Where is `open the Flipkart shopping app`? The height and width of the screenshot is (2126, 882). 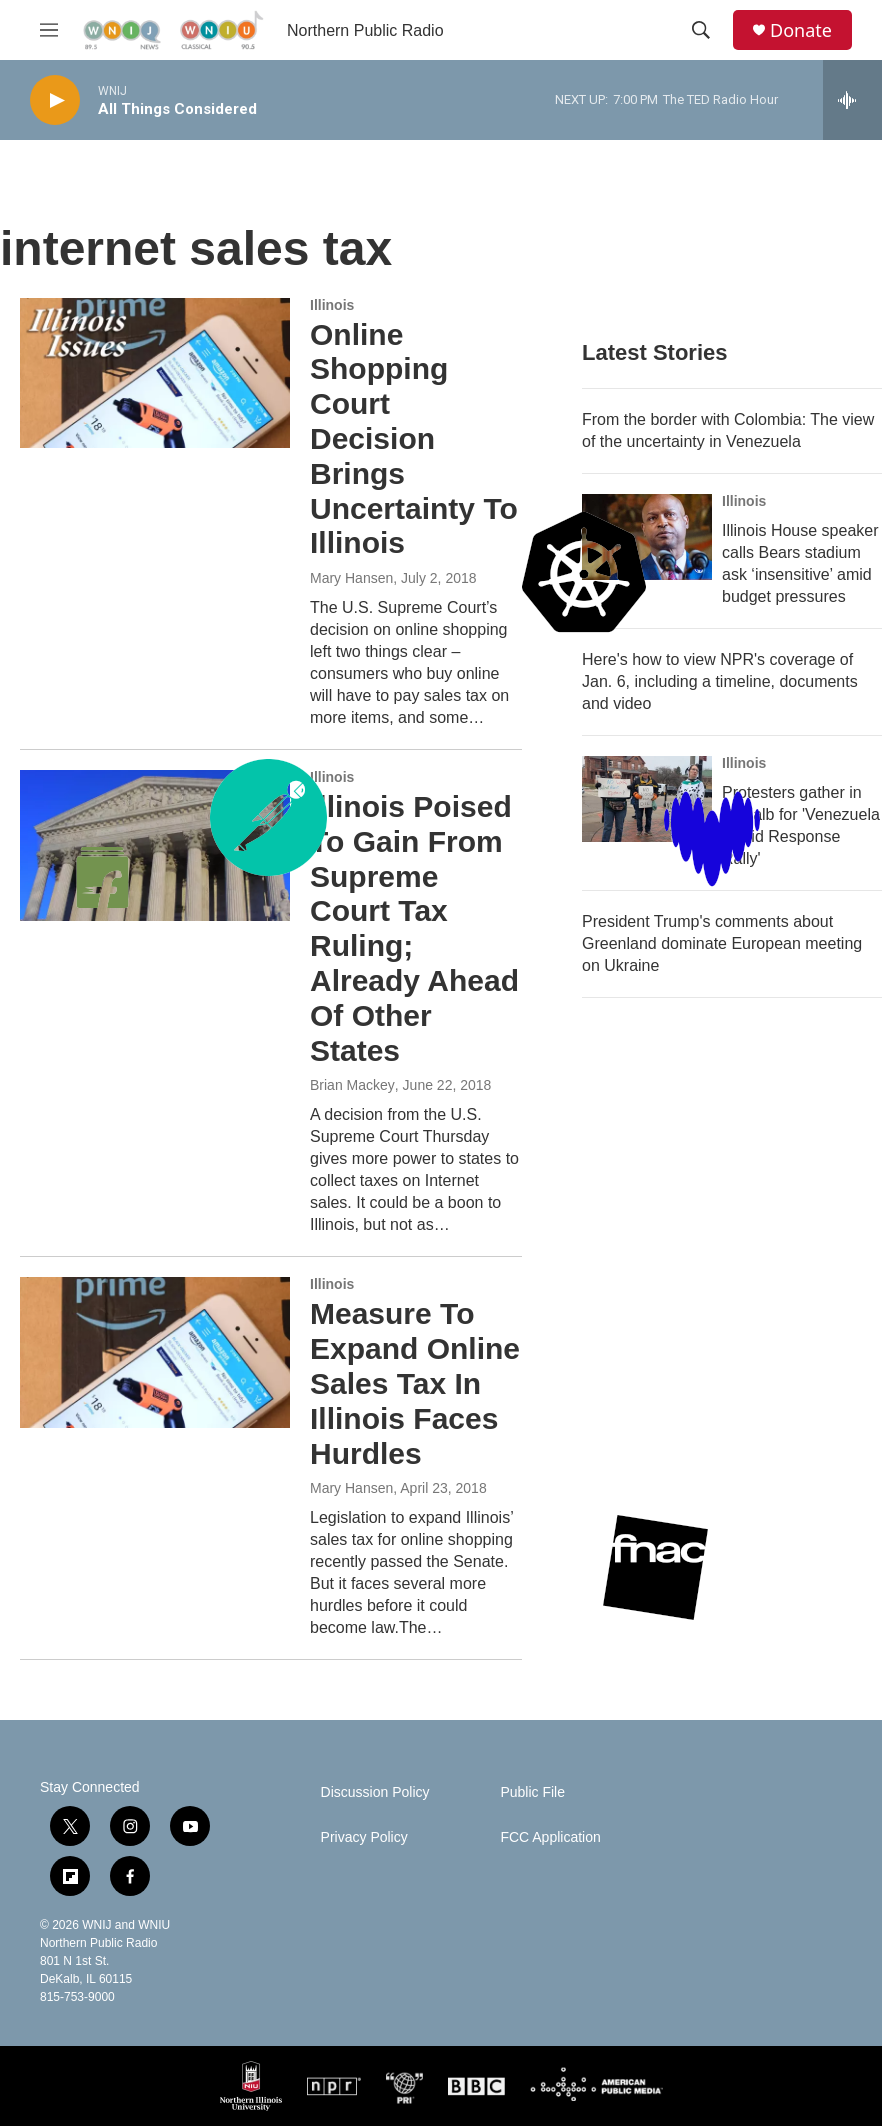 open the Flipkart shopping app is located at coordinates (102, 877).